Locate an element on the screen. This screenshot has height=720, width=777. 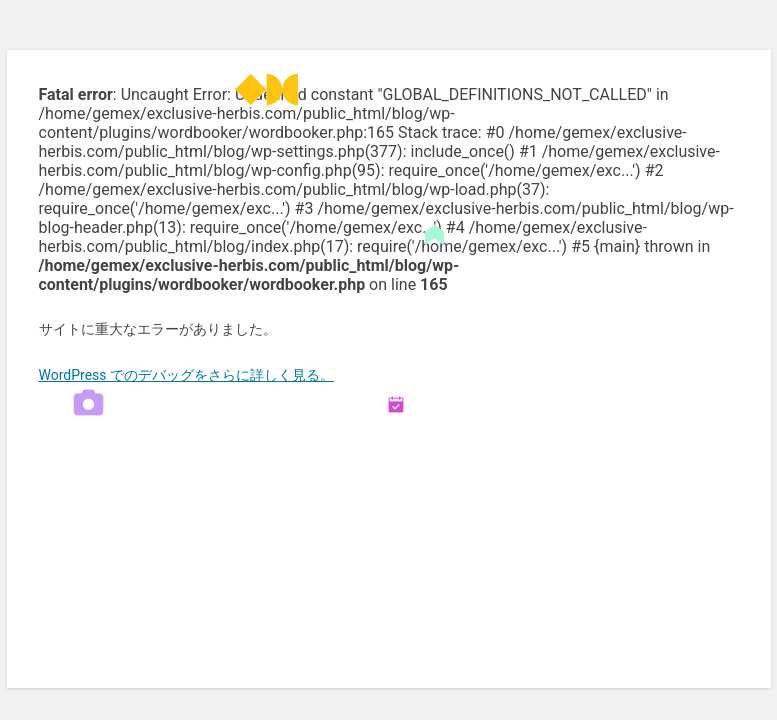
upvote or promote content is located at coordinates (434, 234).